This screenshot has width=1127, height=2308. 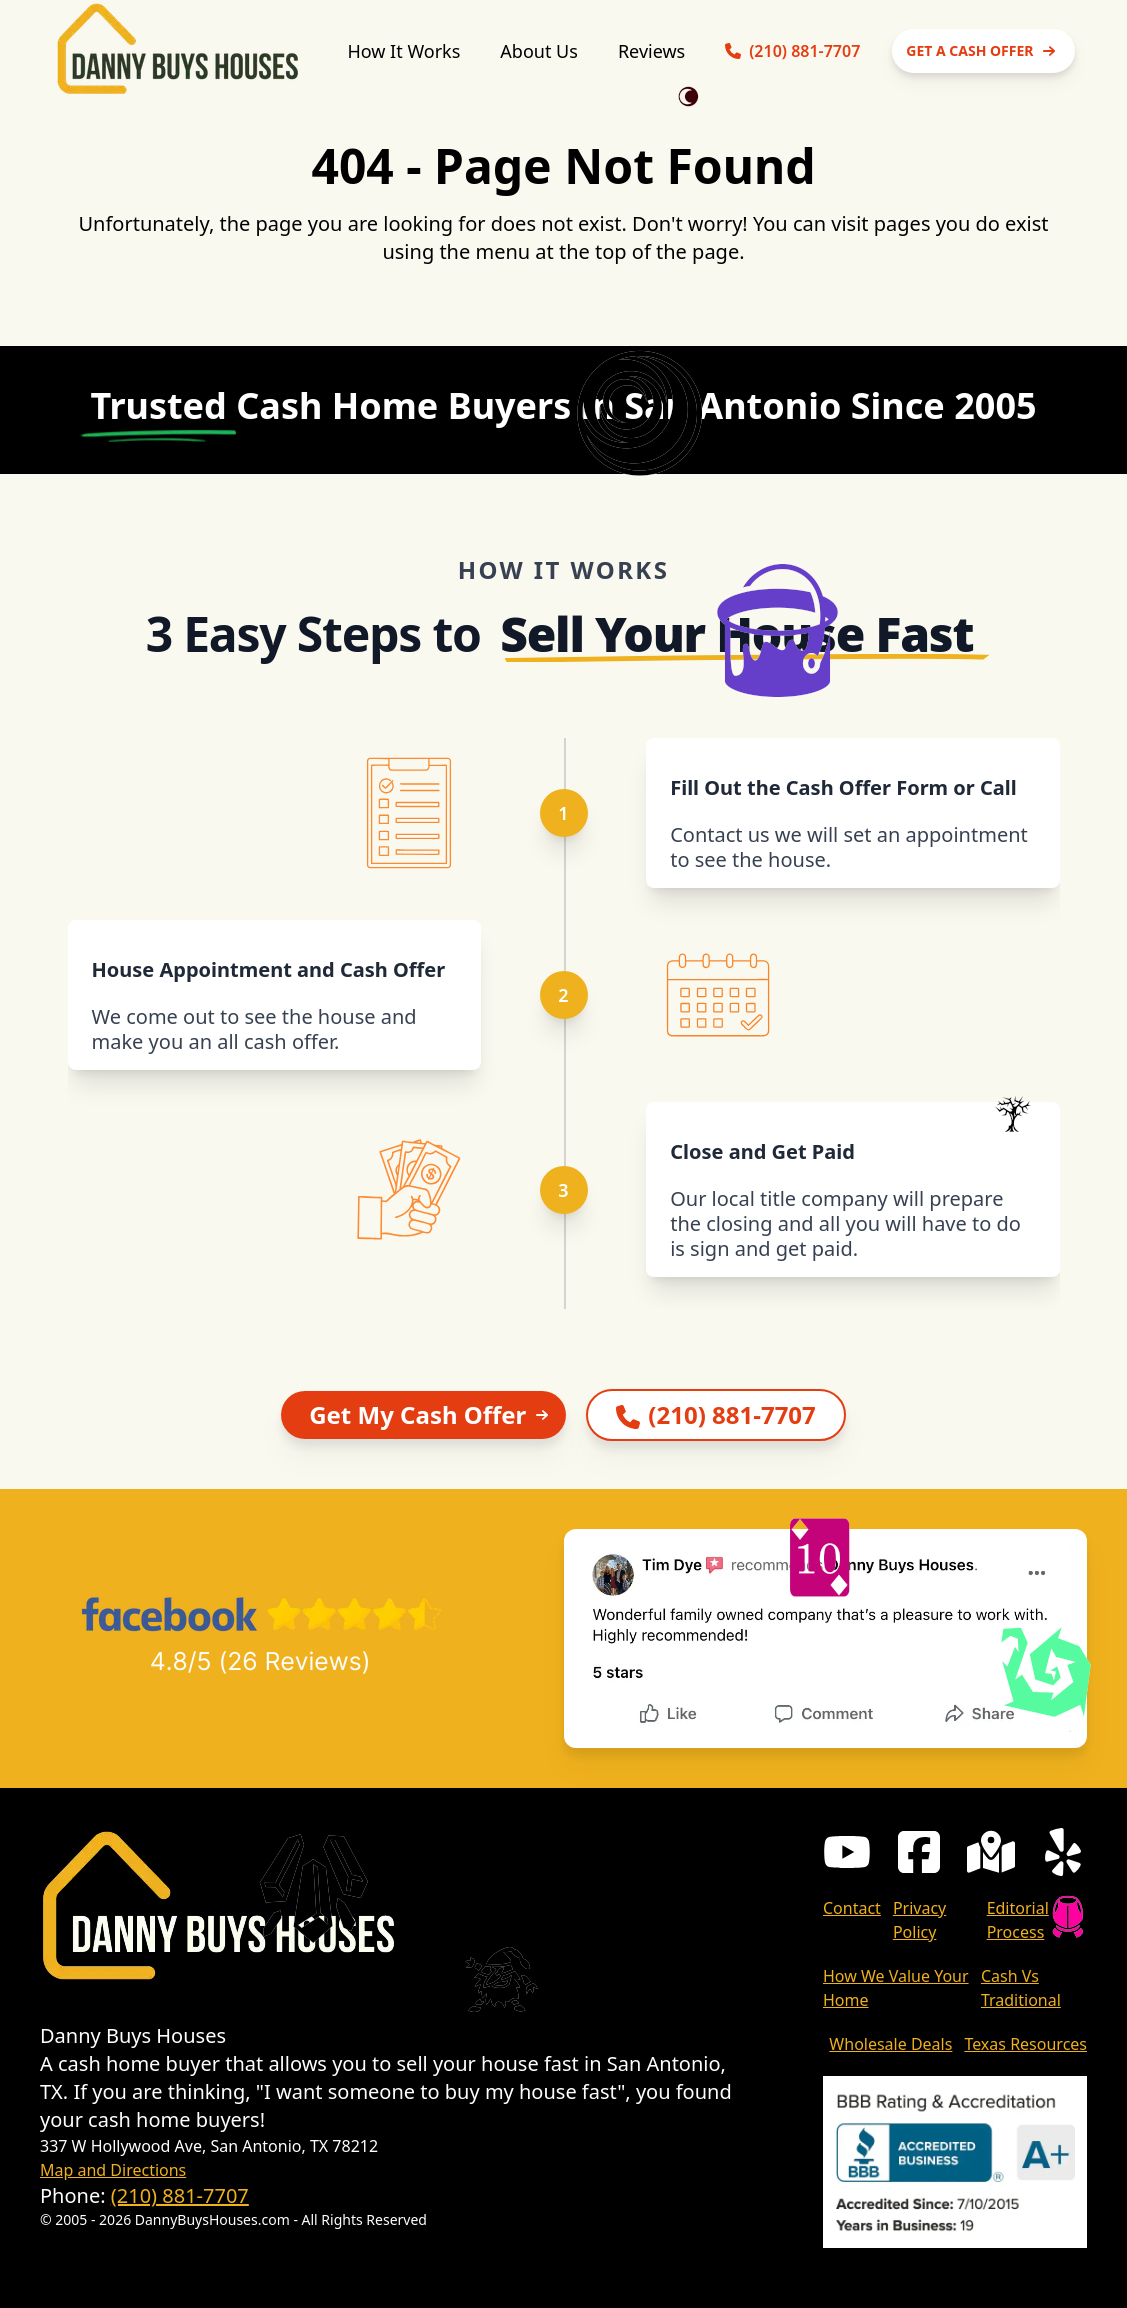 What do you see at coordinates (688, 96) in the screenshot?
I see `toggle dark mode or night theme` at bounding box center [688, 96].